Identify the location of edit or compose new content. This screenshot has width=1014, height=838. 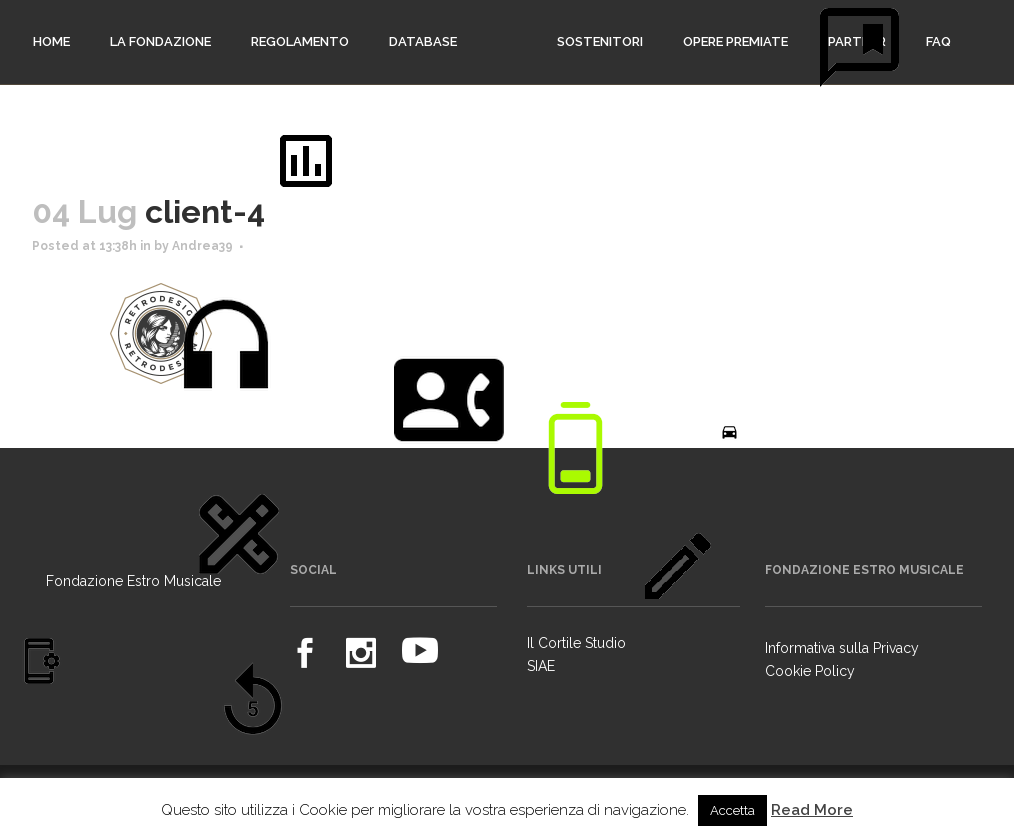
(678, 566).